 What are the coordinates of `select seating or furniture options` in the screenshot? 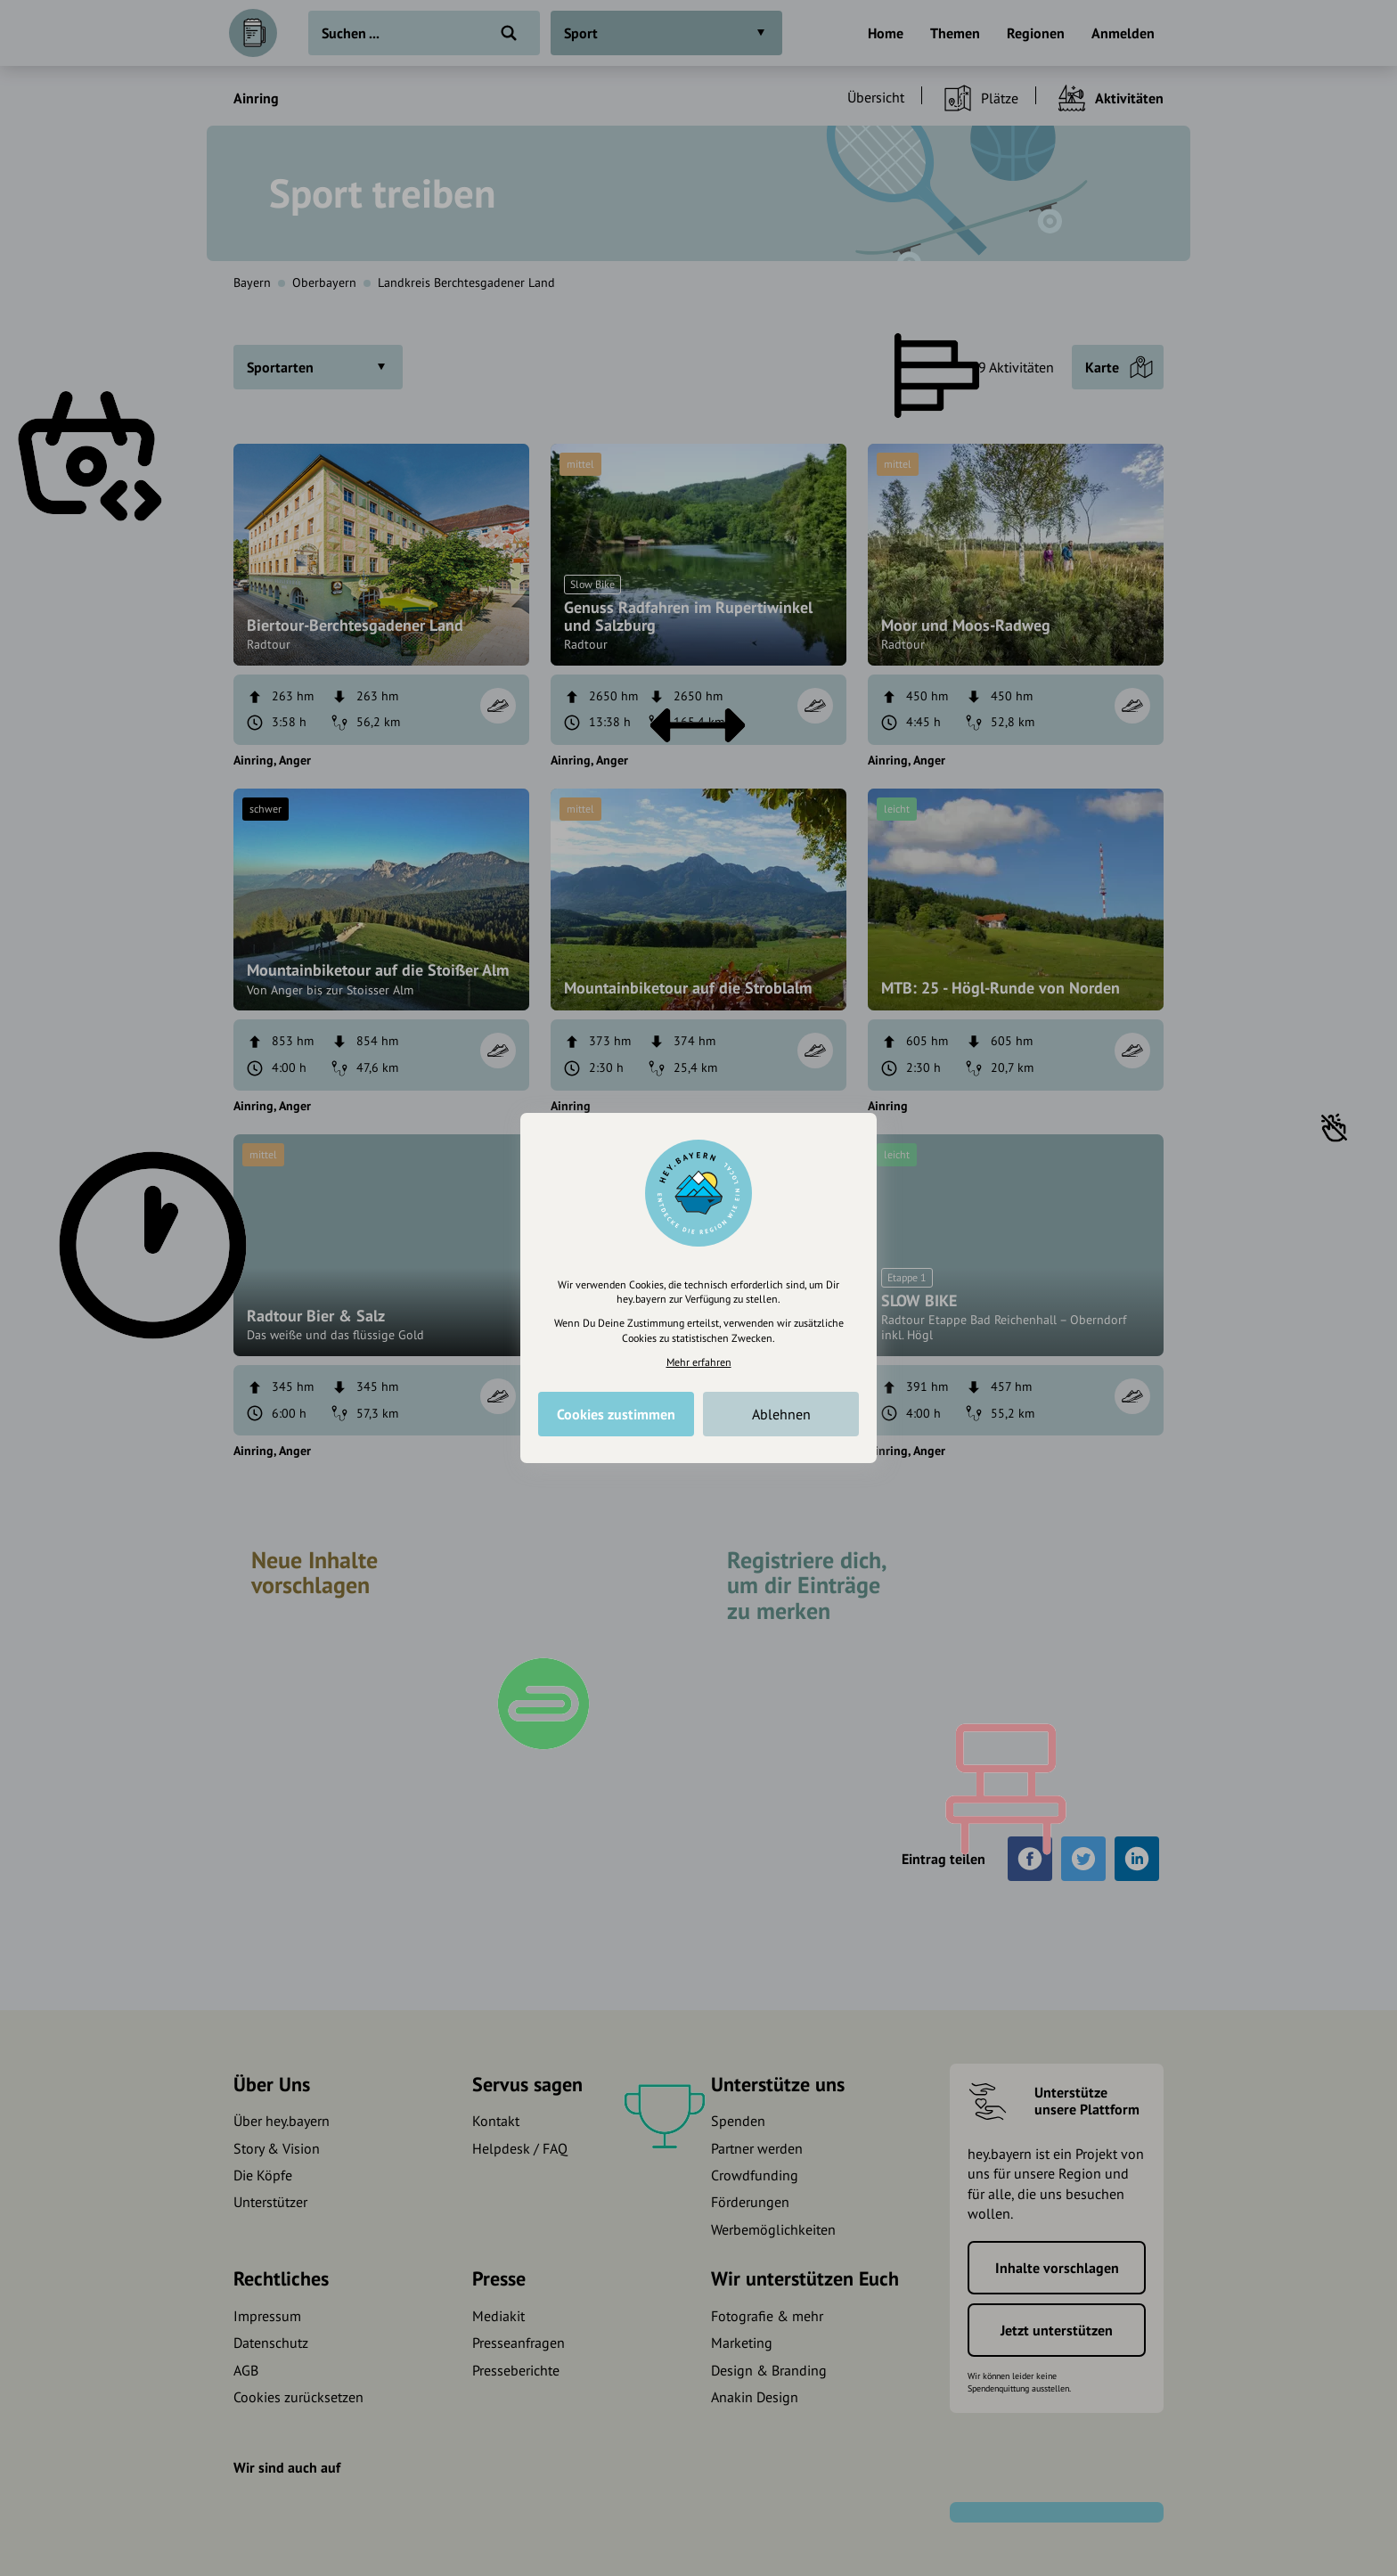 It's located at (1006, 1789).